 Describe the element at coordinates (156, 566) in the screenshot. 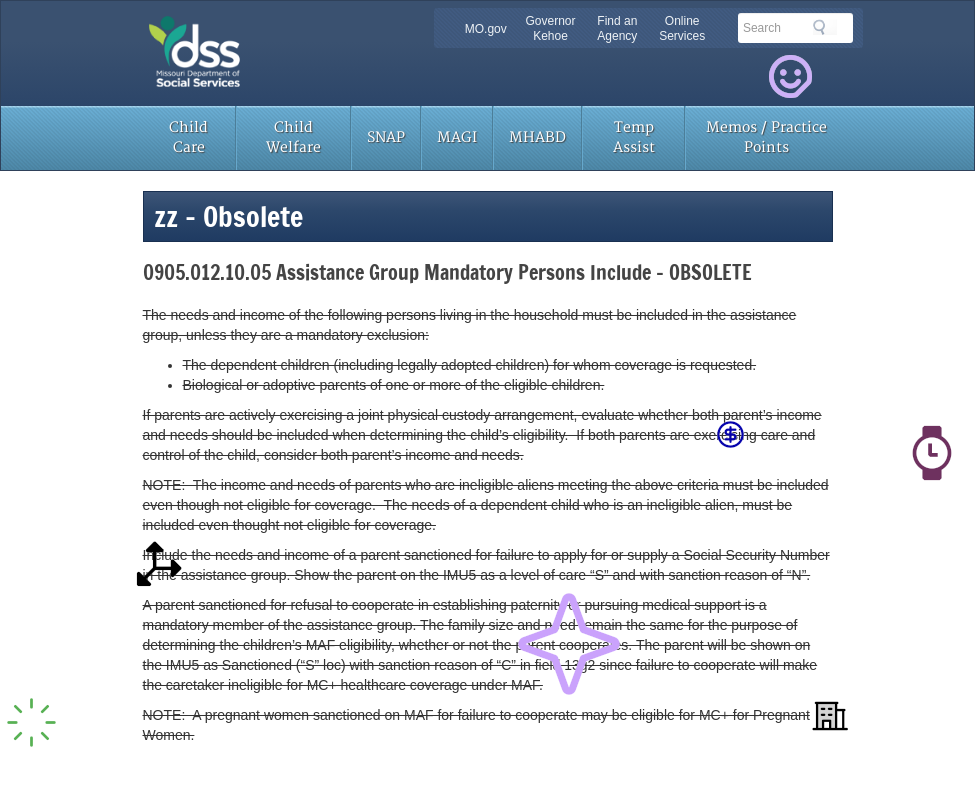

I see `access 3D vector or coordinate tools` at that location.